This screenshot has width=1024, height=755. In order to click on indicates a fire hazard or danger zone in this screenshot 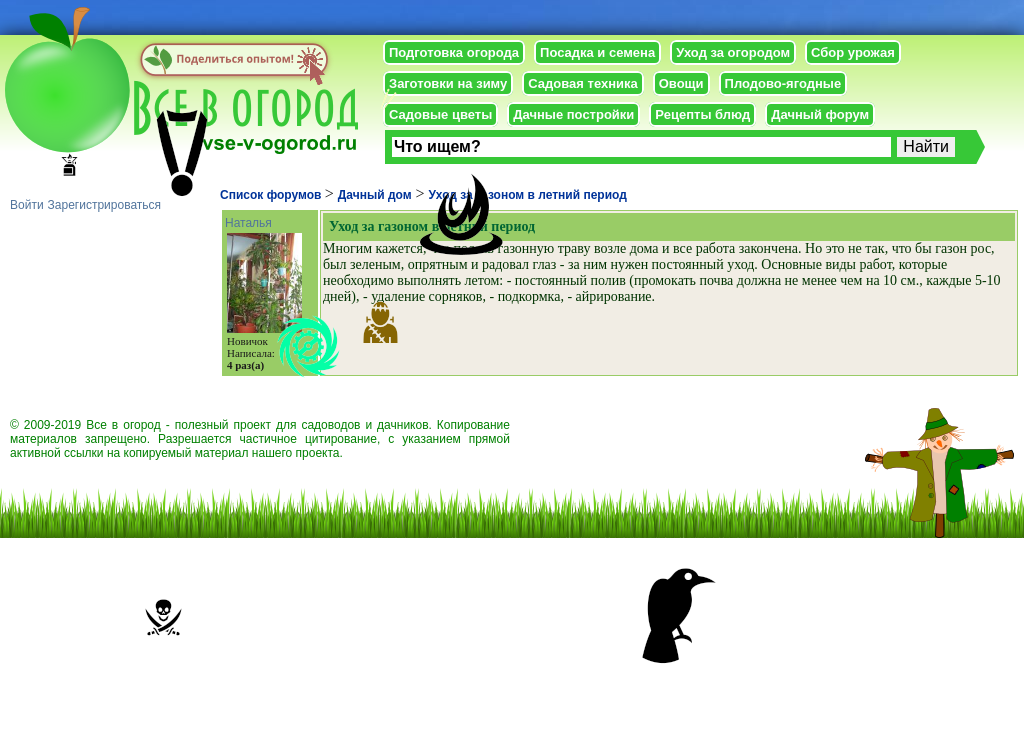, I will do `click(461, 213)`.